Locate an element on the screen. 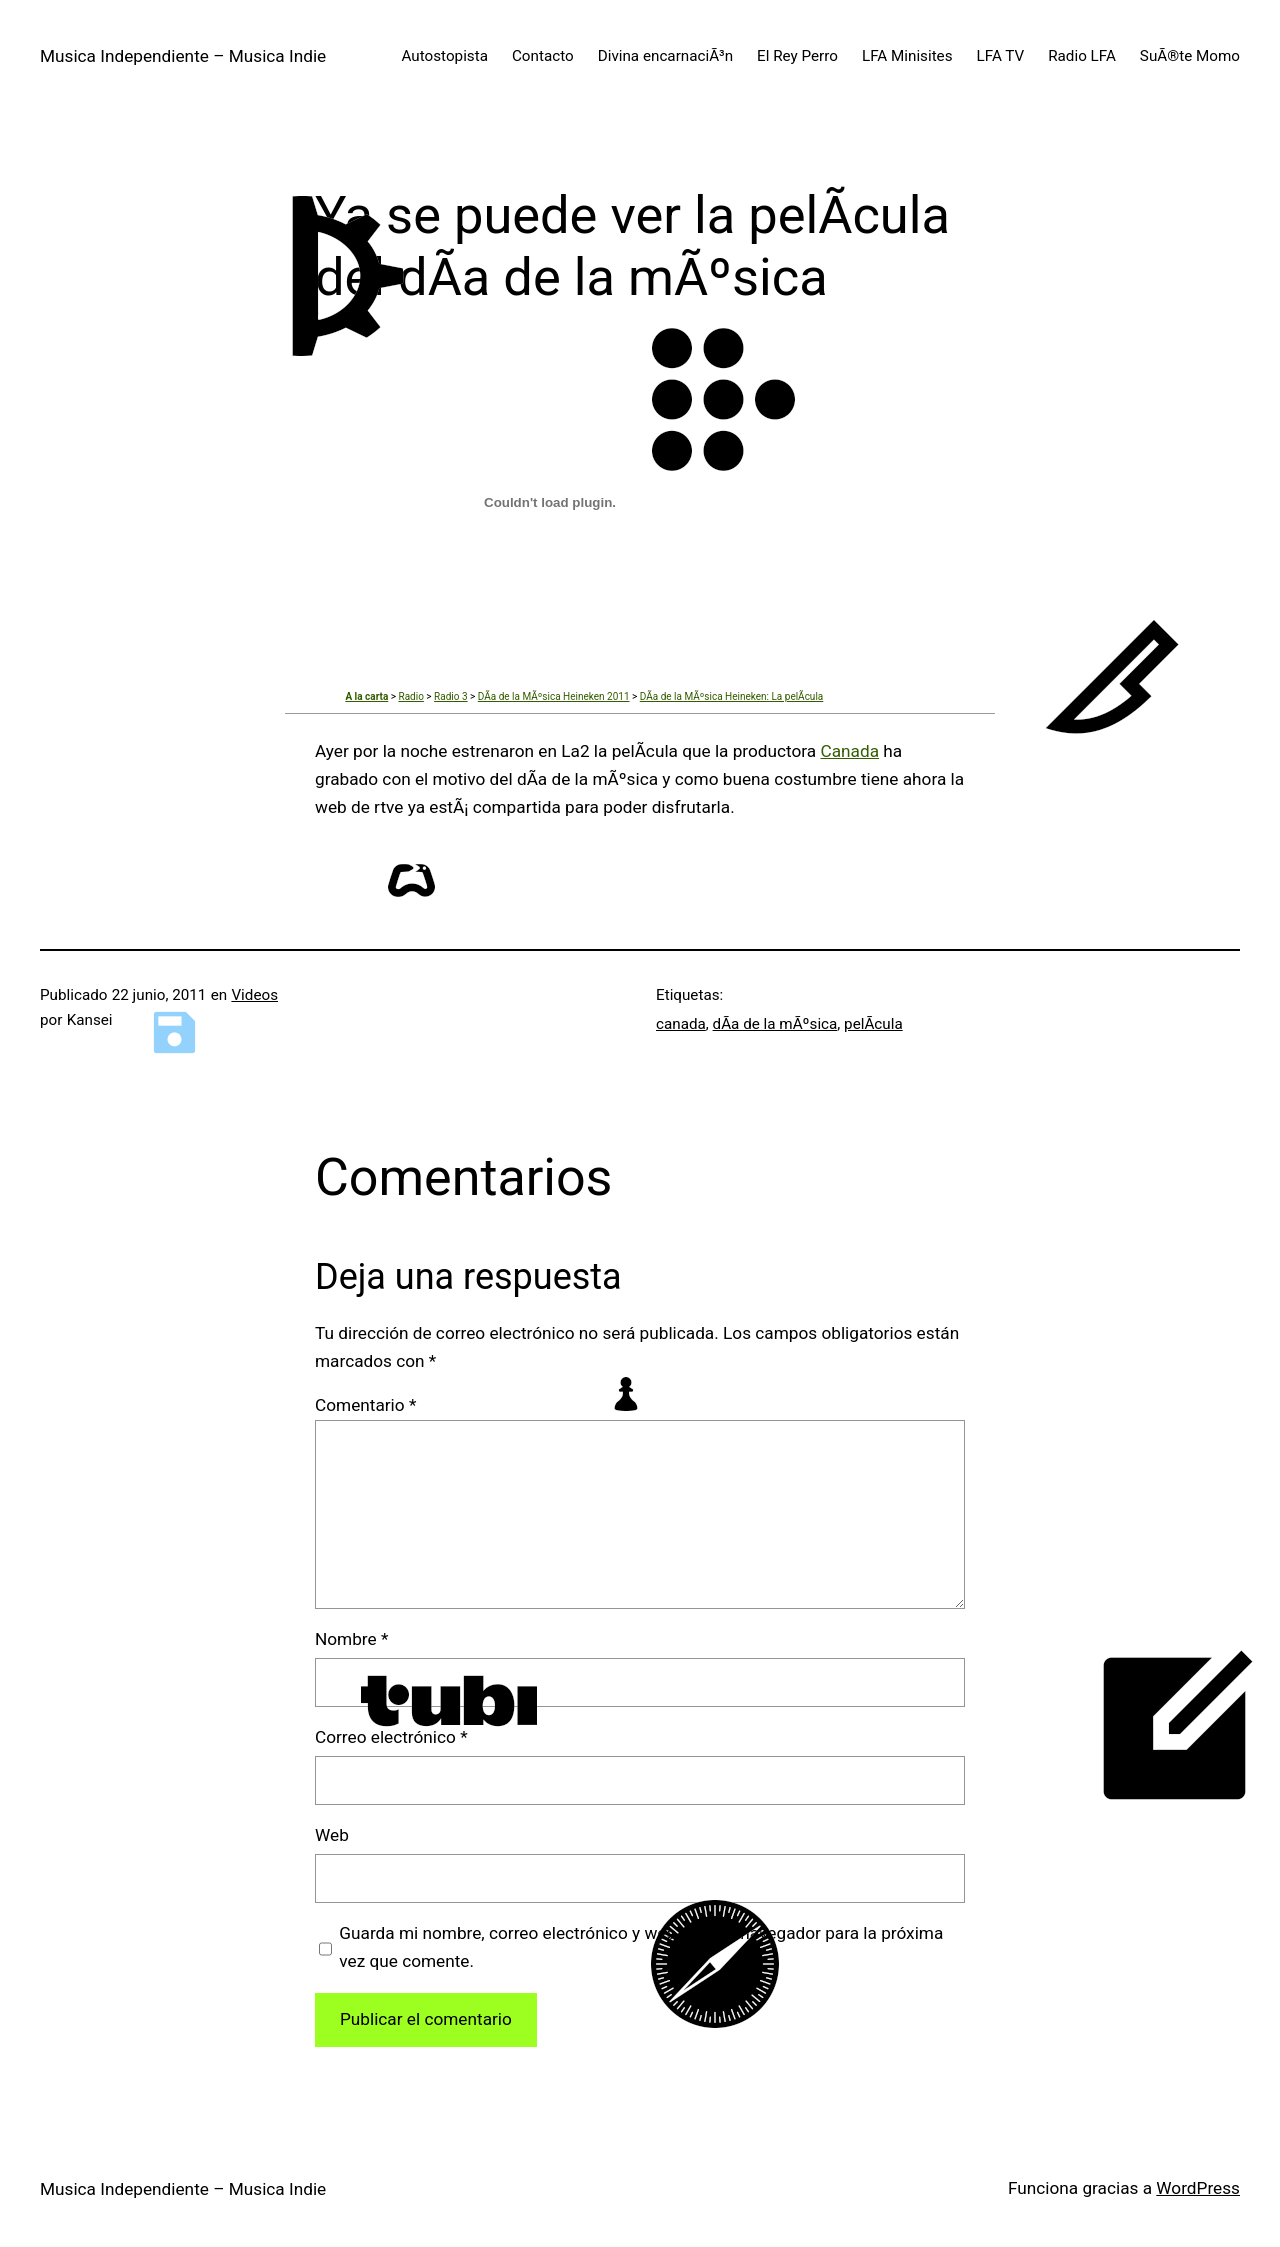 The image size is (1280, 2247). dlib machine learning library logo is located at coordinates (348, 276).